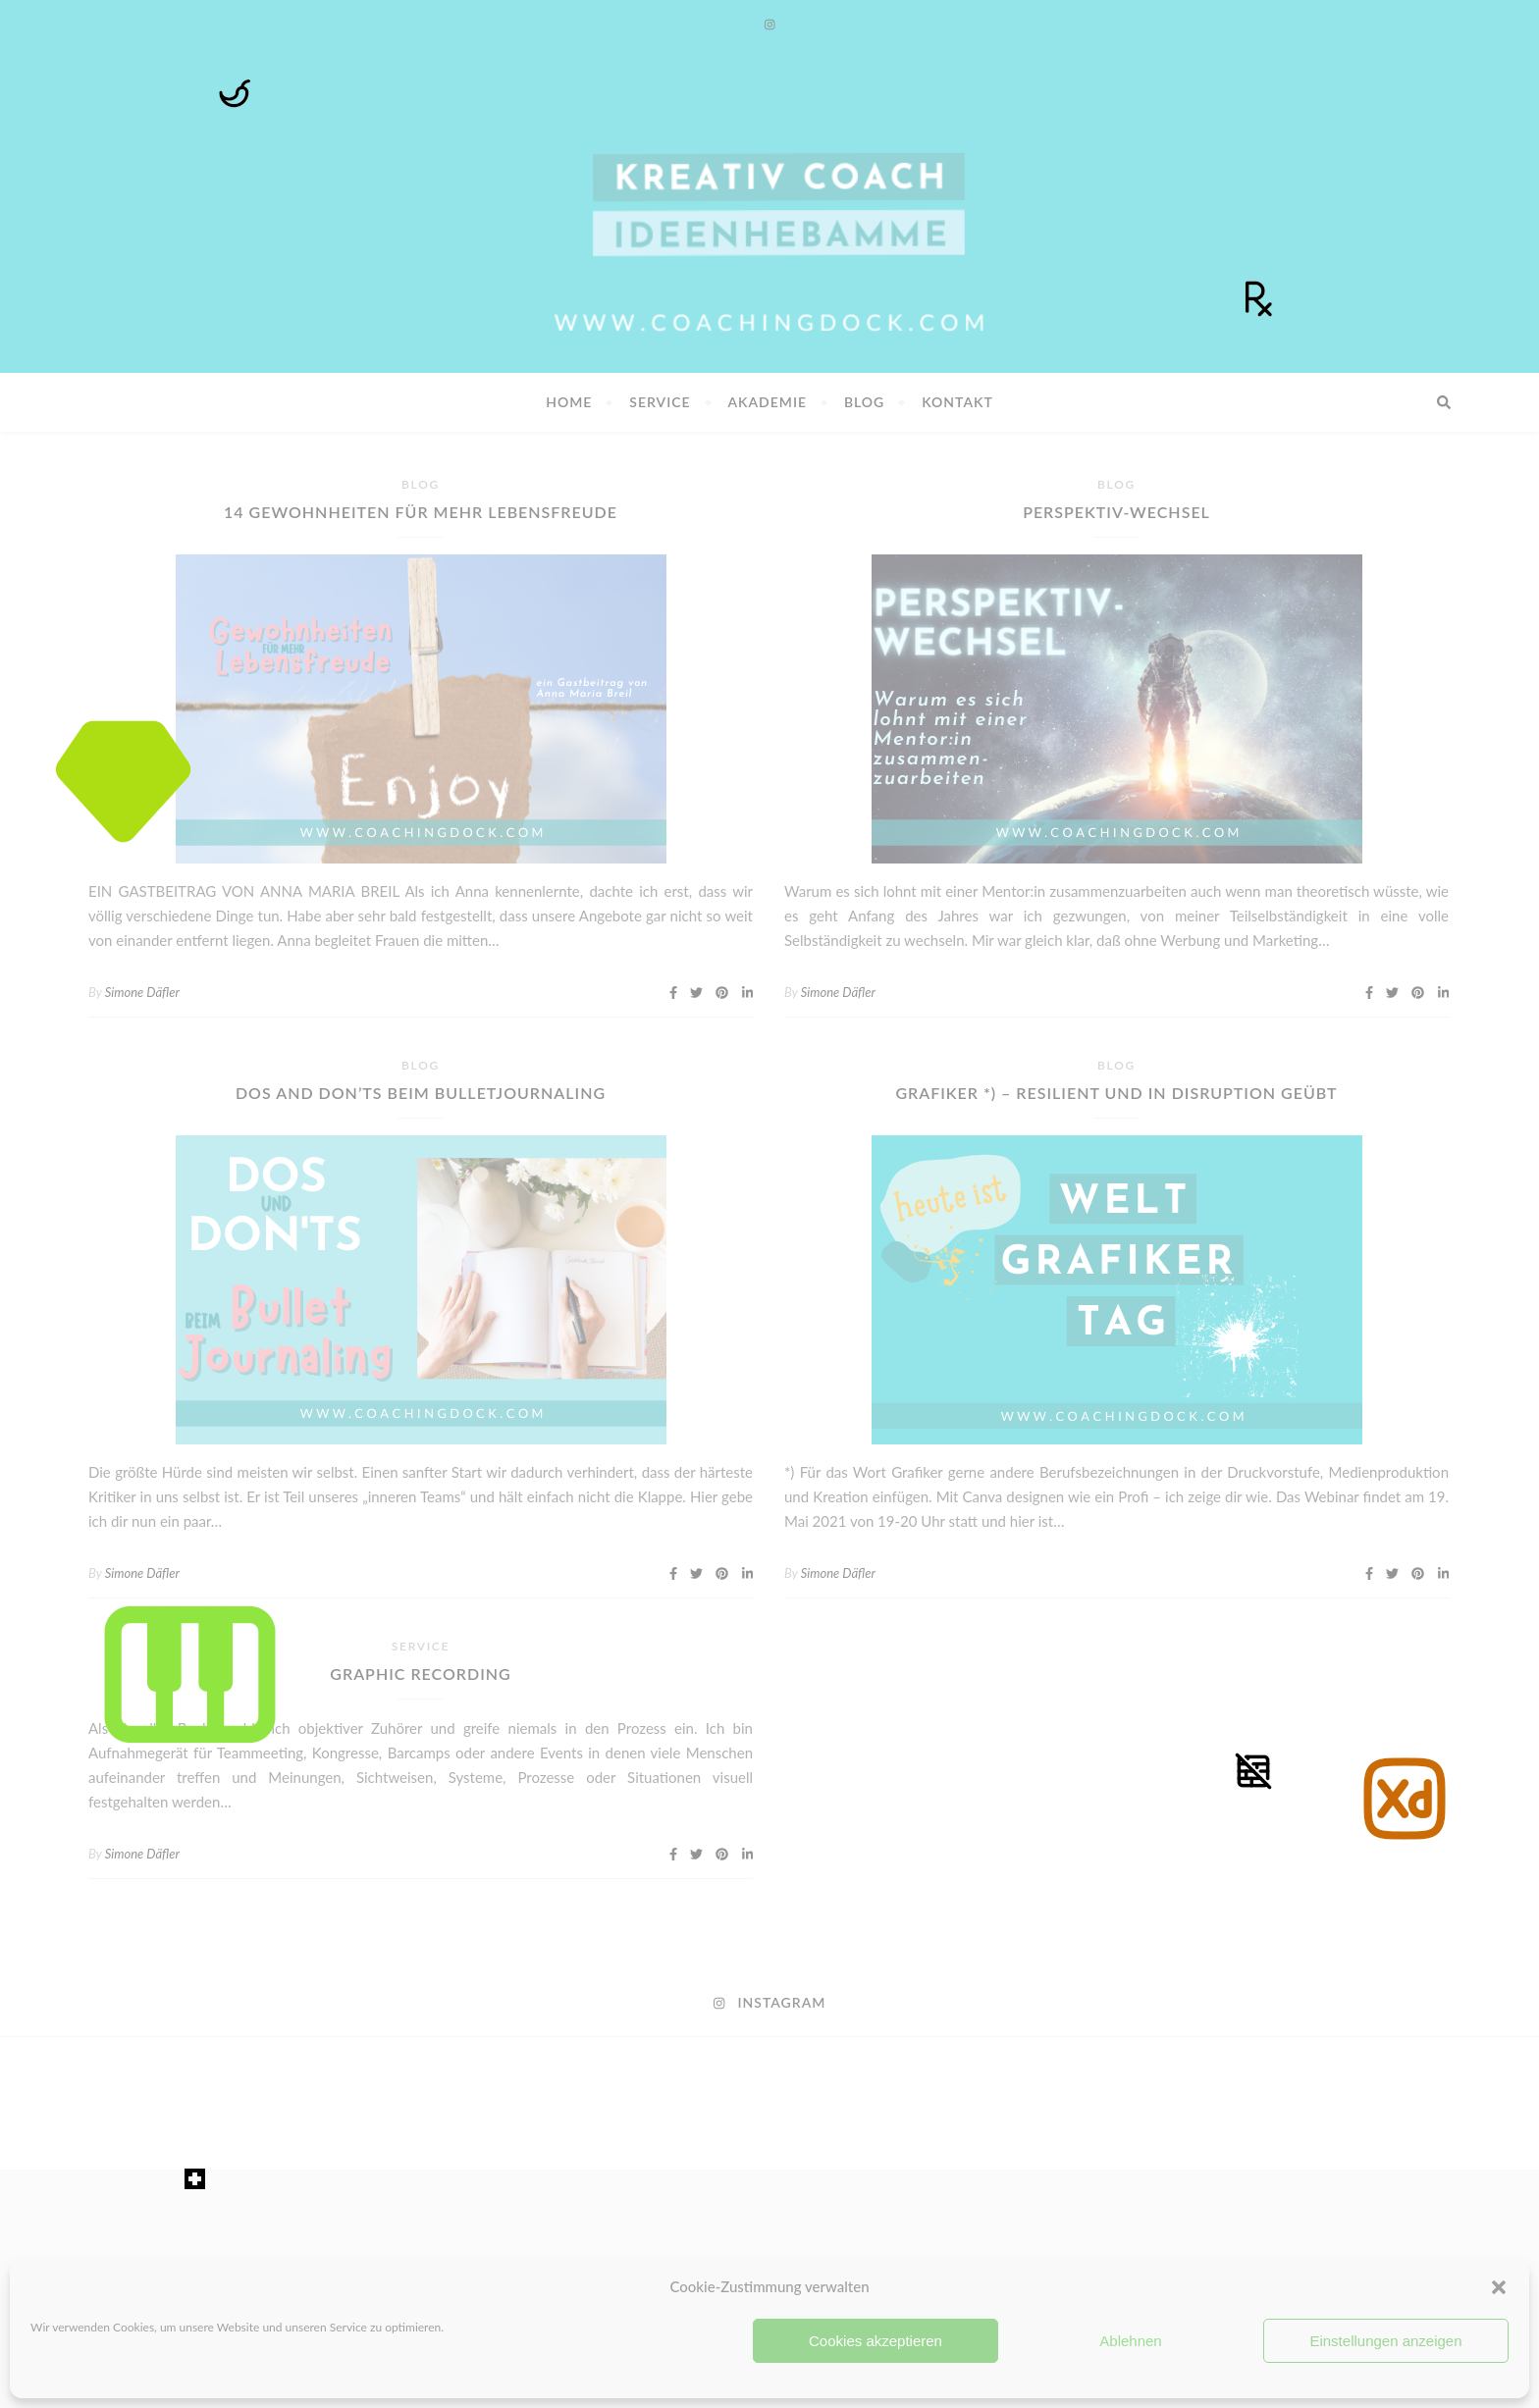  What do you see at coordinates (189, 1674) in the screenshot?
I see `open piano or keyboard instrument app` at bounding box center [189, 1674].